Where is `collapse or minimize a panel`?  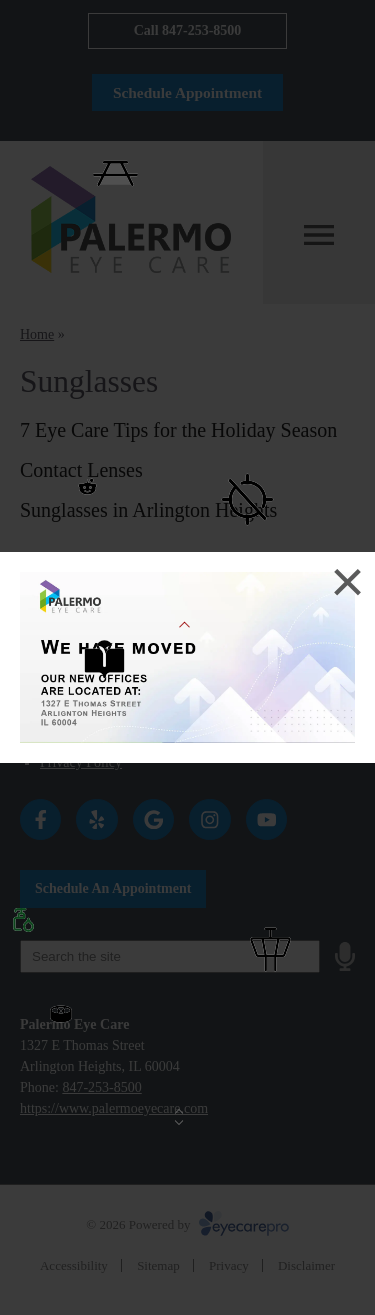
collapse or minimize a panel is located at coordinates (184, 627).